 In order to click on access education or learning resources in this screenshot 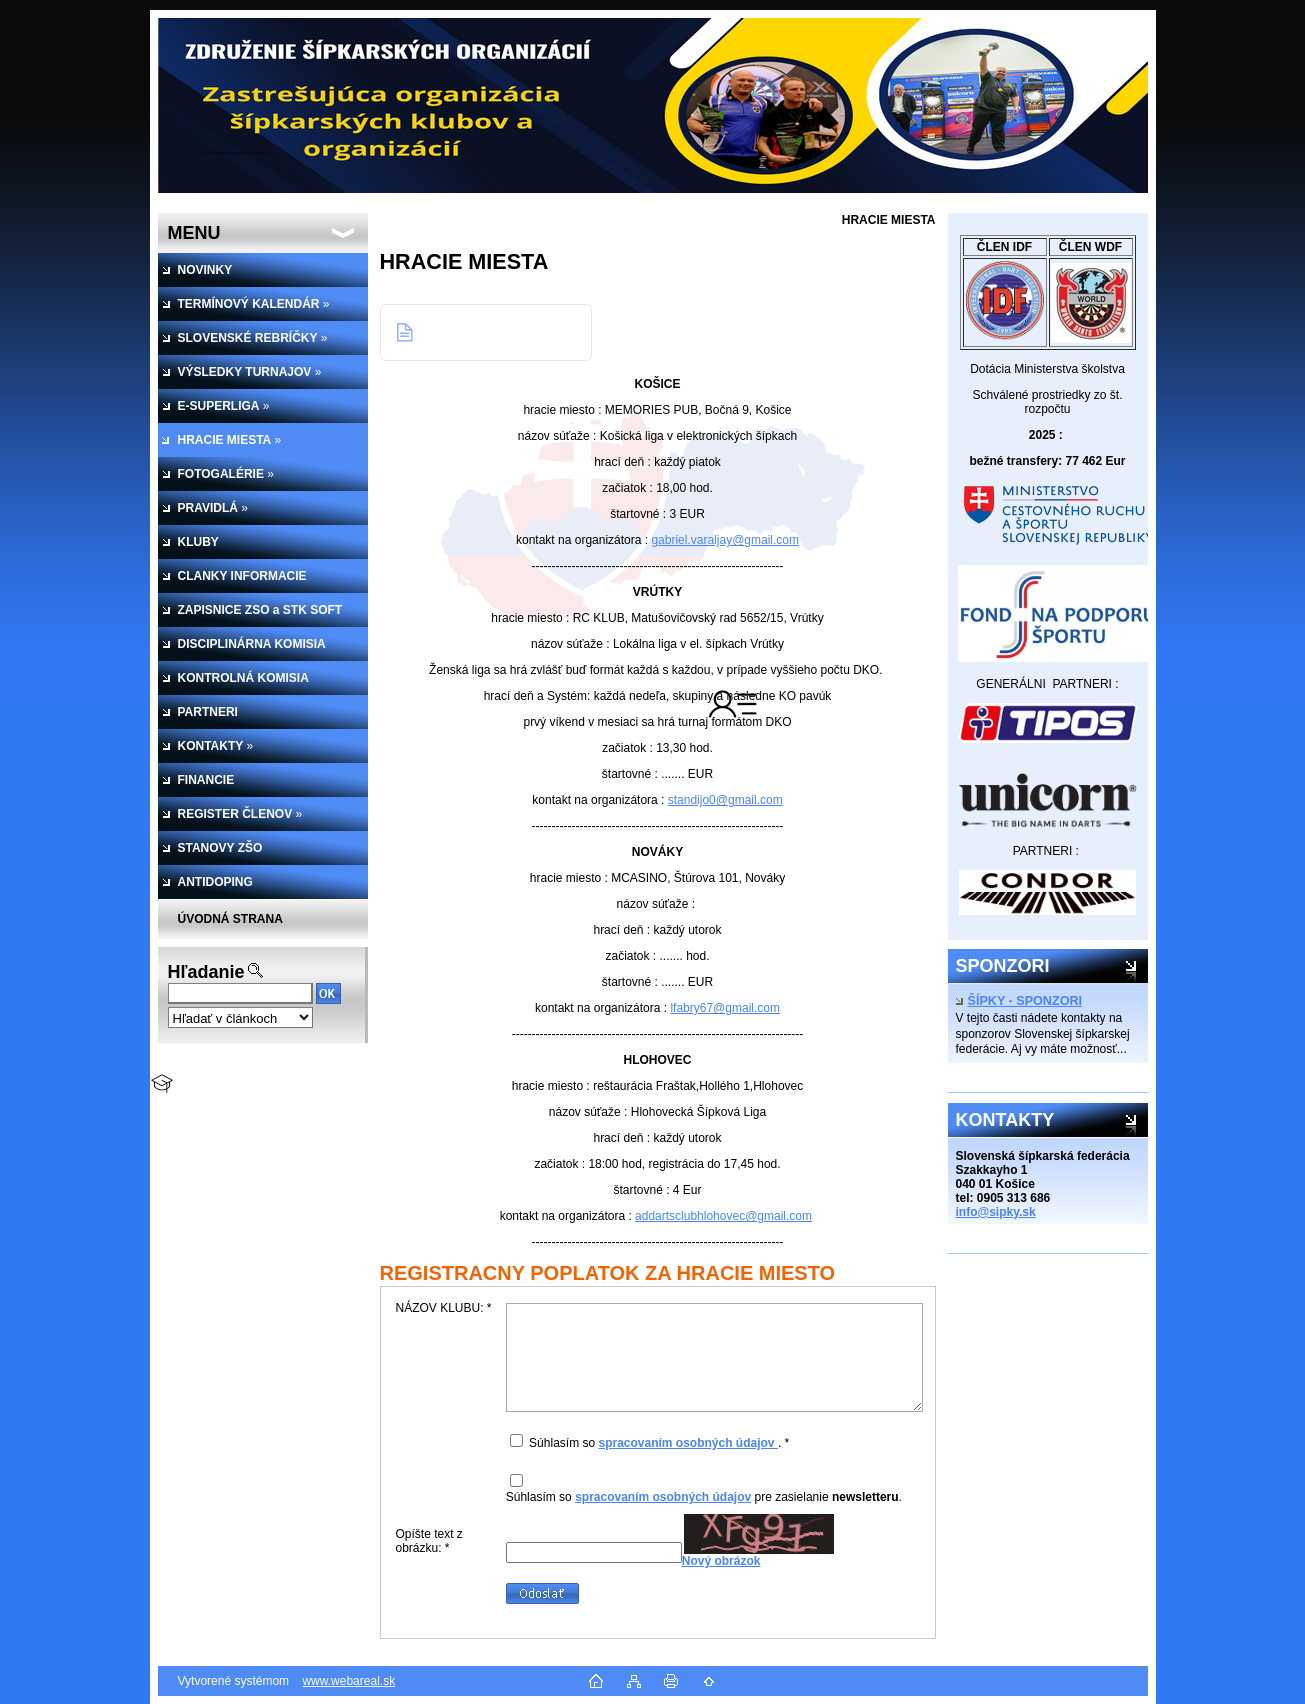, I will do `click(162, 1083)`.